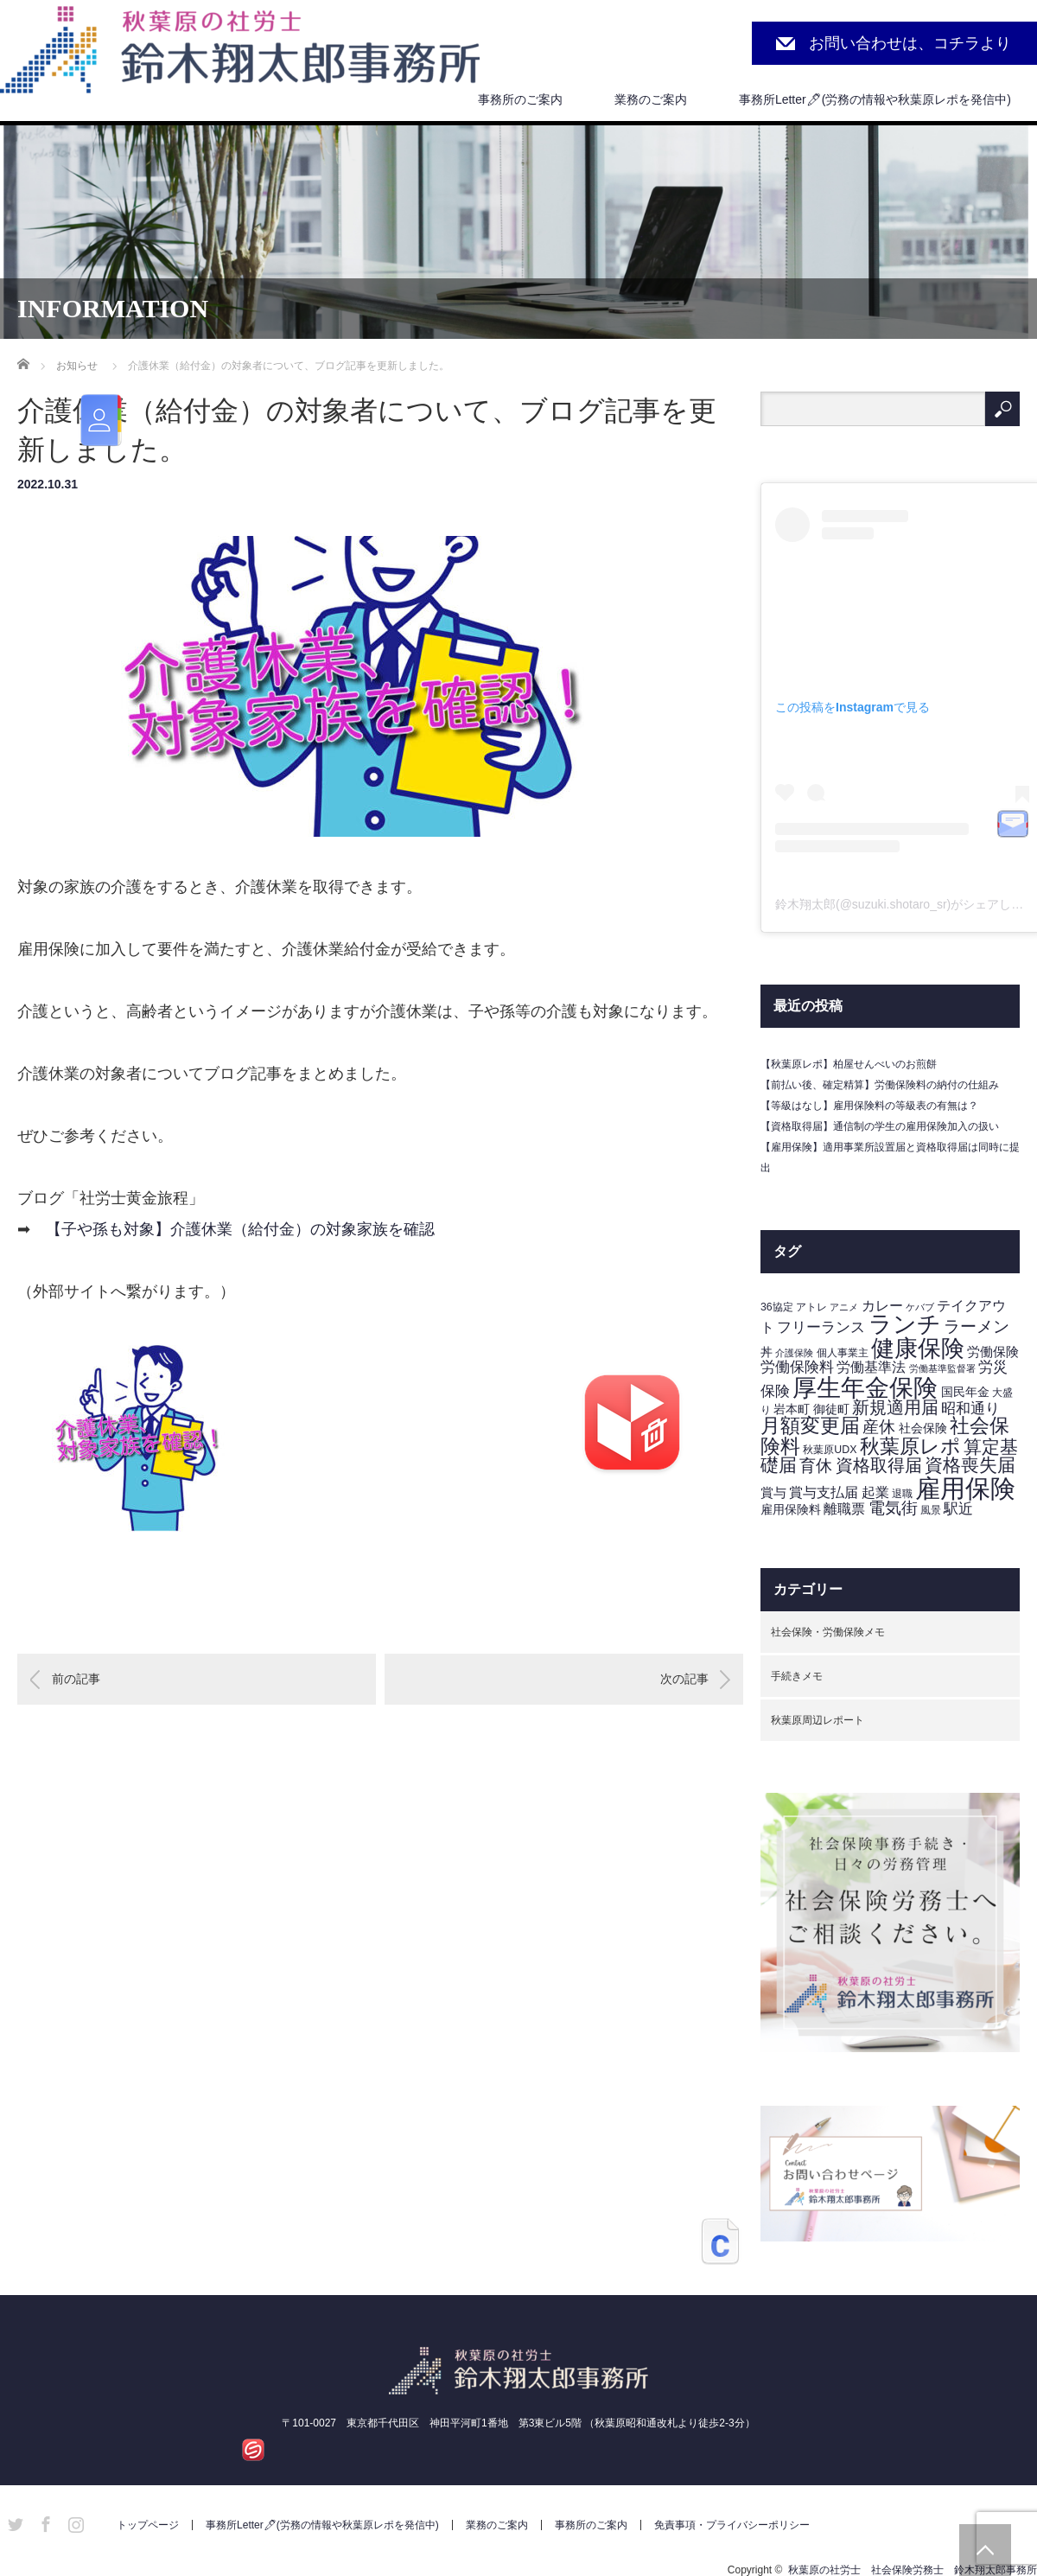 This screenshot has height=2576, width=1037. I want to click on open the contacts app, so click(101, 420).